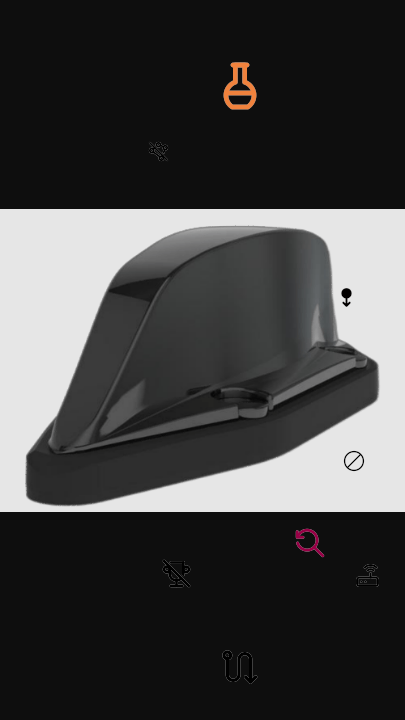  What do you see at coordinates (240, 86) in the screenshot?
I see `access lab or experiment features` at bounding box center [240, 86].